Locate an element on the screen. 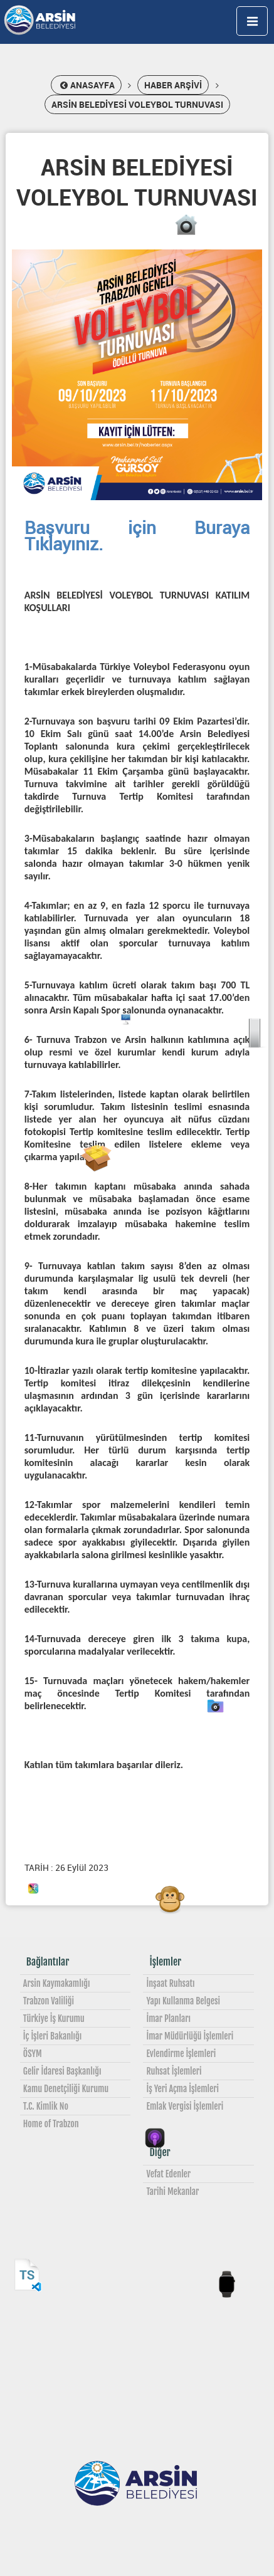  iPod nano device connected is located at coordinates (255, 1034).